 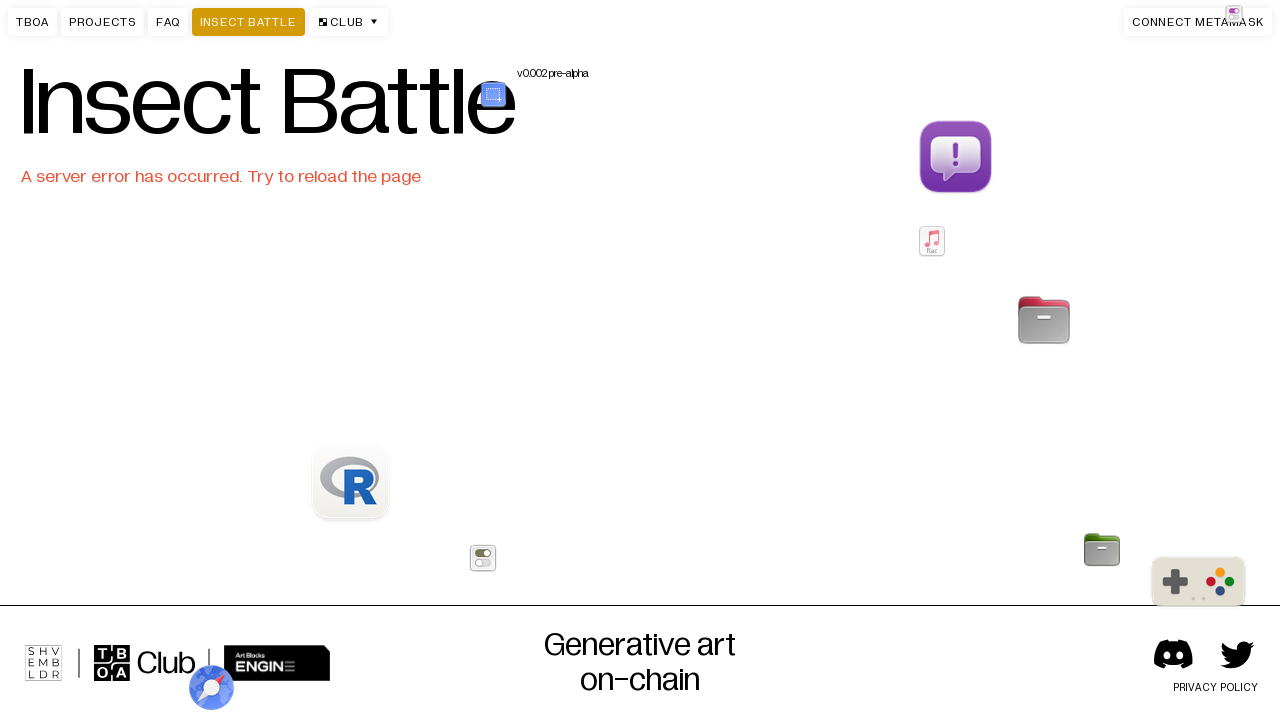 What do you see at coordinates (1198, 581) in the screenshot?
I see `open the games category or folder` at bounding box center [1198, 581].